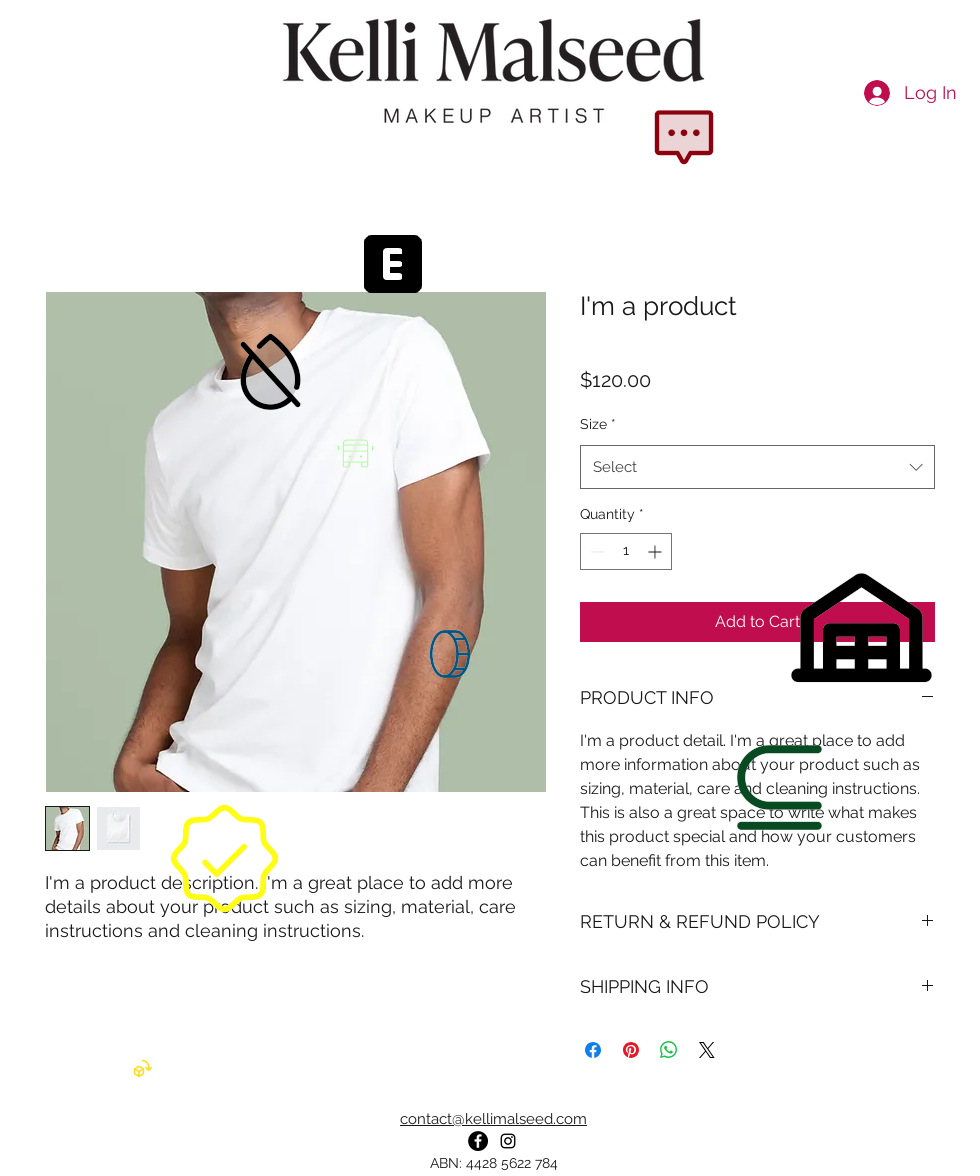 The image size is (980, 1176). I want to click on rotate object in 3d space, so click(142, 1068).